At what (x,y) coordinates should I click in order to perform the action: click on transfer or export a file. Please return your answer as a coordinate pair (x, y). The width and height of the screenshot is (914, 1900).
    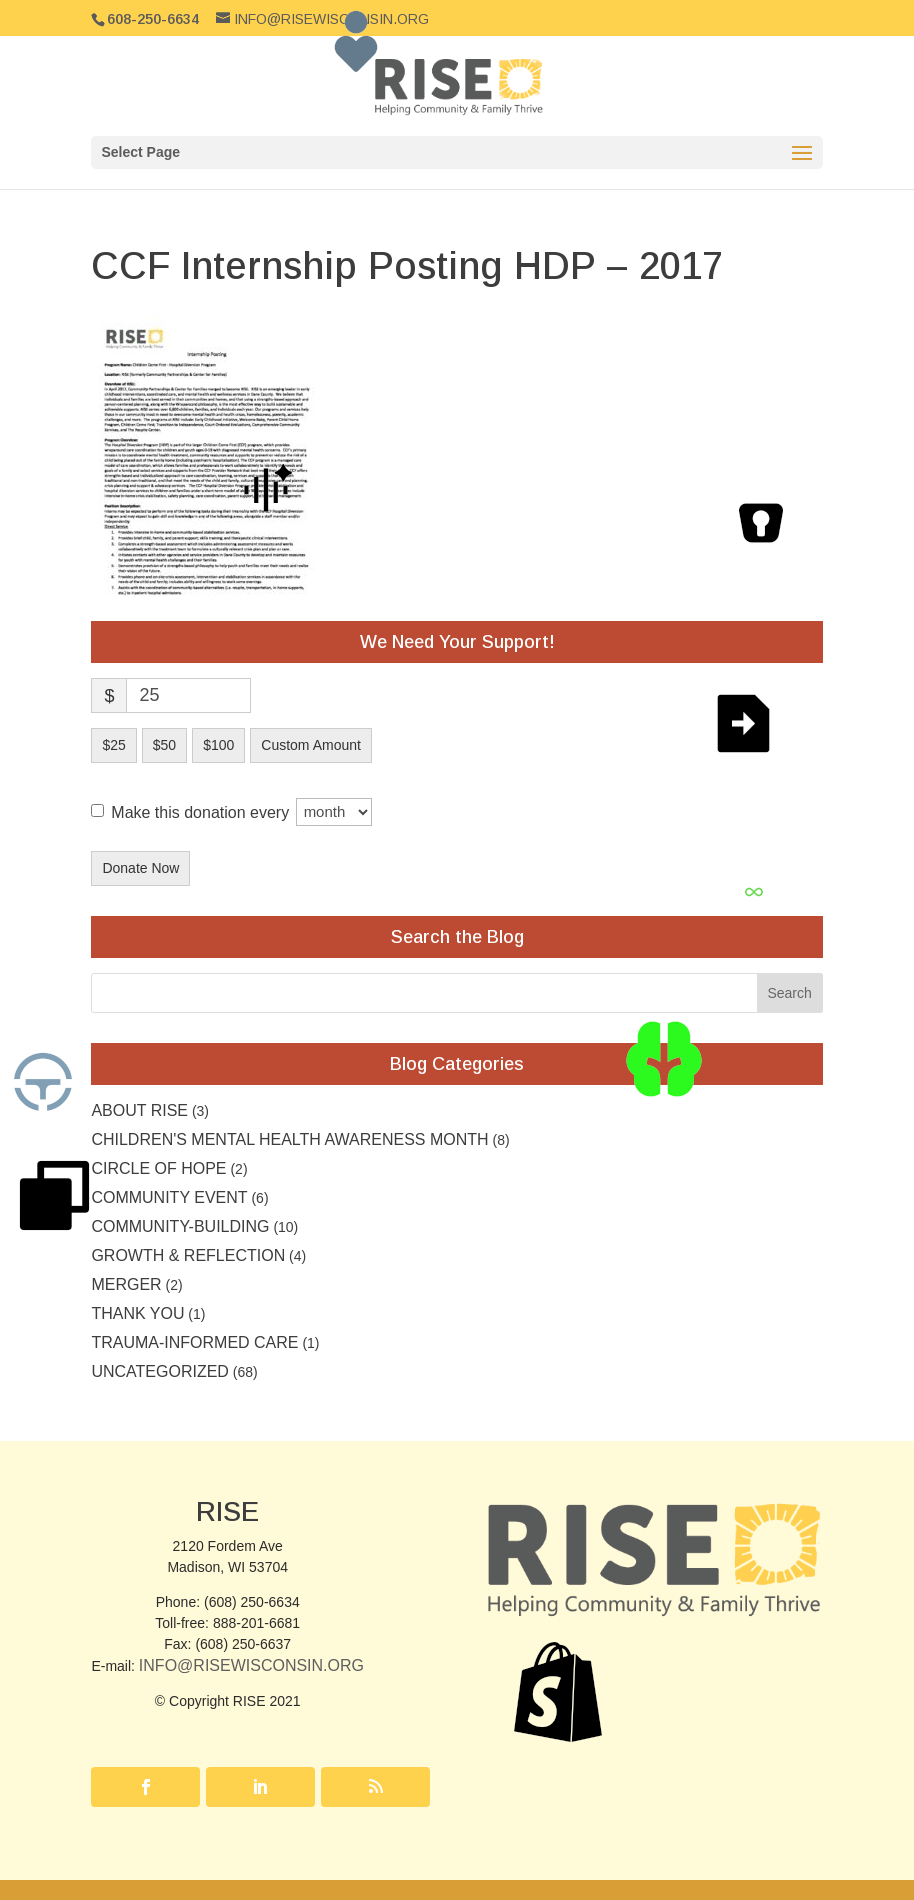
    Looking at the image, I should click on (743, 723).